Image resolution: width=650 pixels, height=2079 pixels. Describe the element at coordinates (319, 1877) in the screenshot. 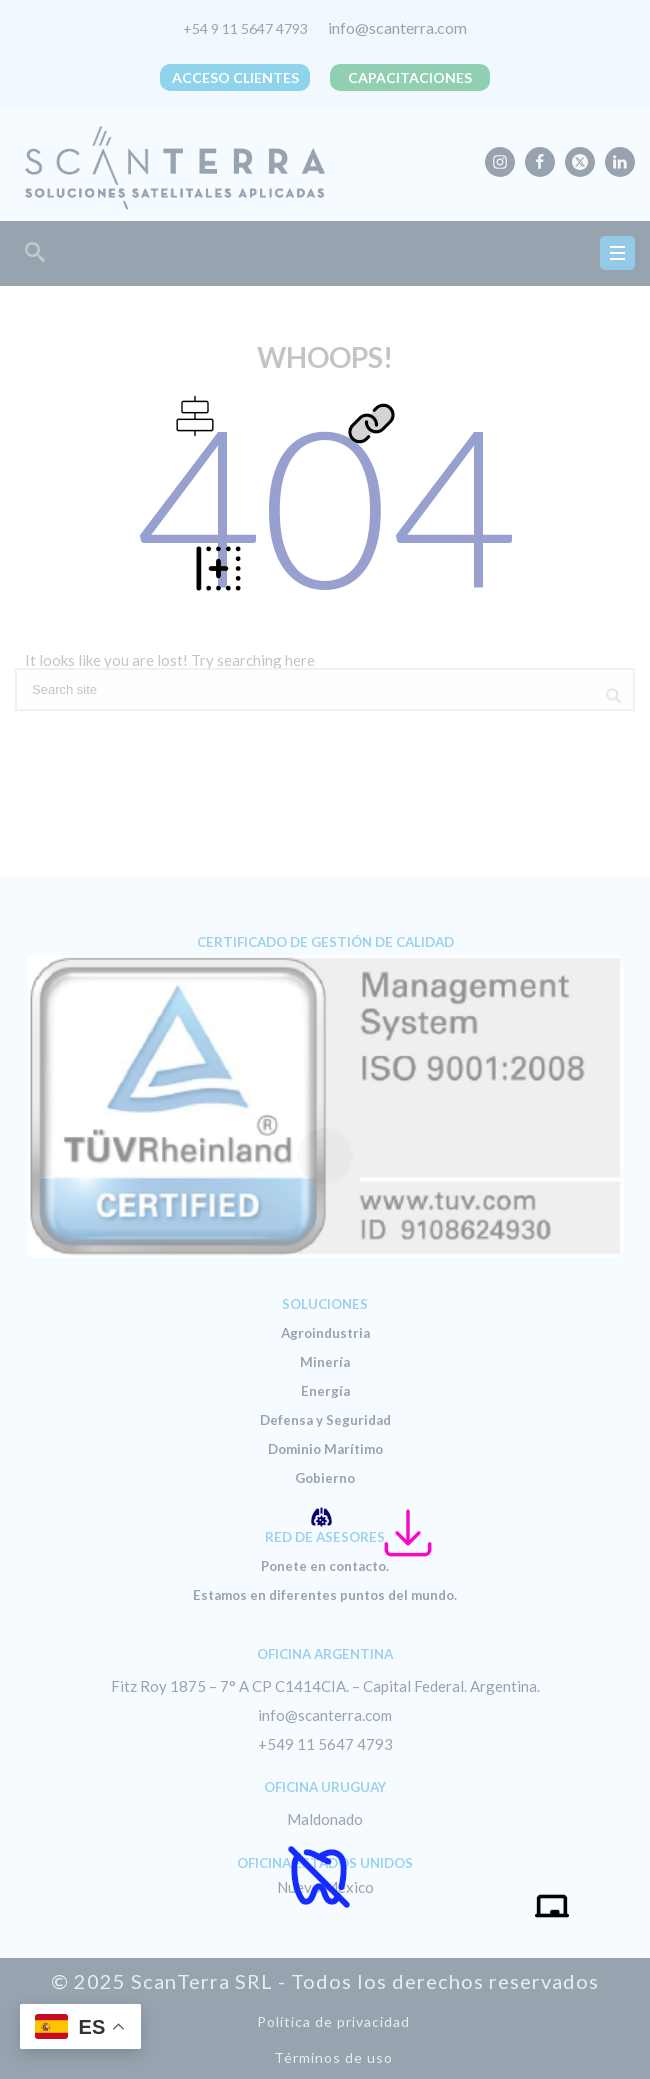

I see `dental services unavailable` at that location.